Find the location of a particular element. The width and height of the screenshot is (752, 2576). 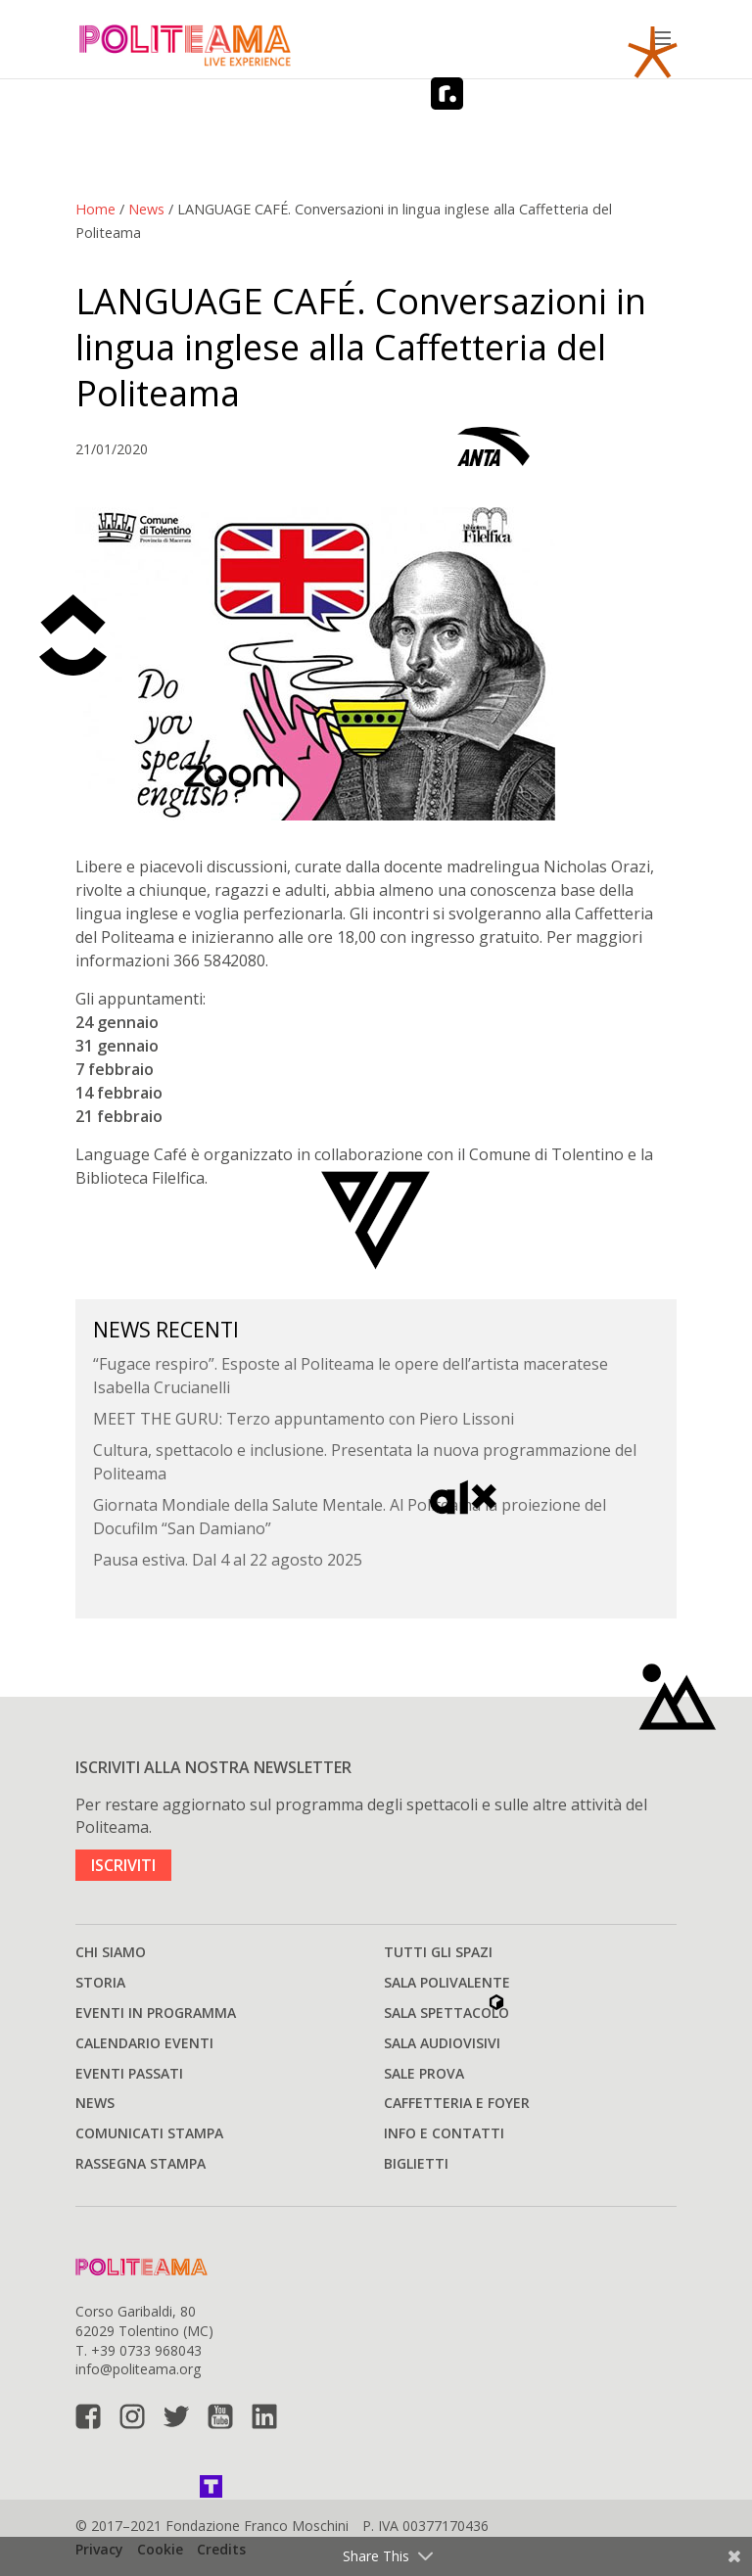

open roadmap.sh website or app is located at coordinates (446, 93).